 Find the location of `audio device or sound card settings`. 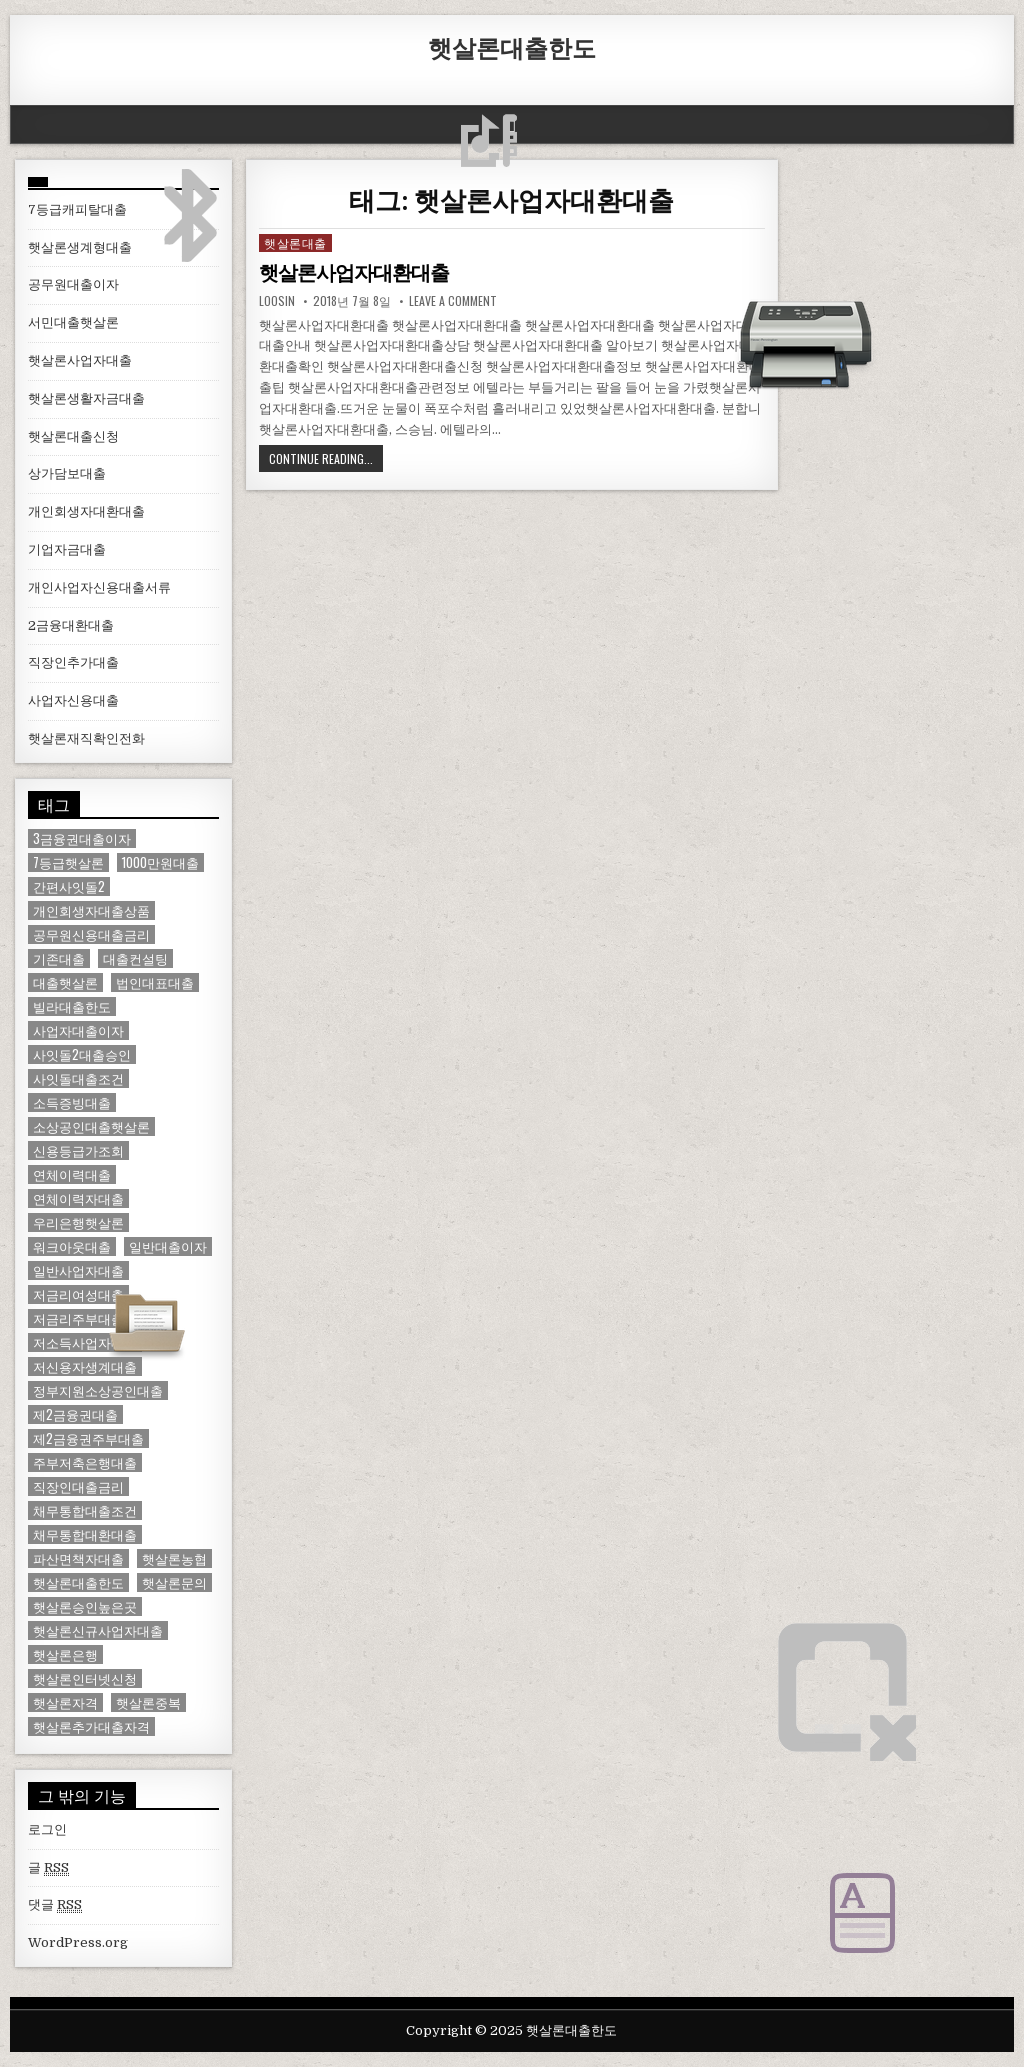

audio device or sound card settings is located at coordinates (489, 139).